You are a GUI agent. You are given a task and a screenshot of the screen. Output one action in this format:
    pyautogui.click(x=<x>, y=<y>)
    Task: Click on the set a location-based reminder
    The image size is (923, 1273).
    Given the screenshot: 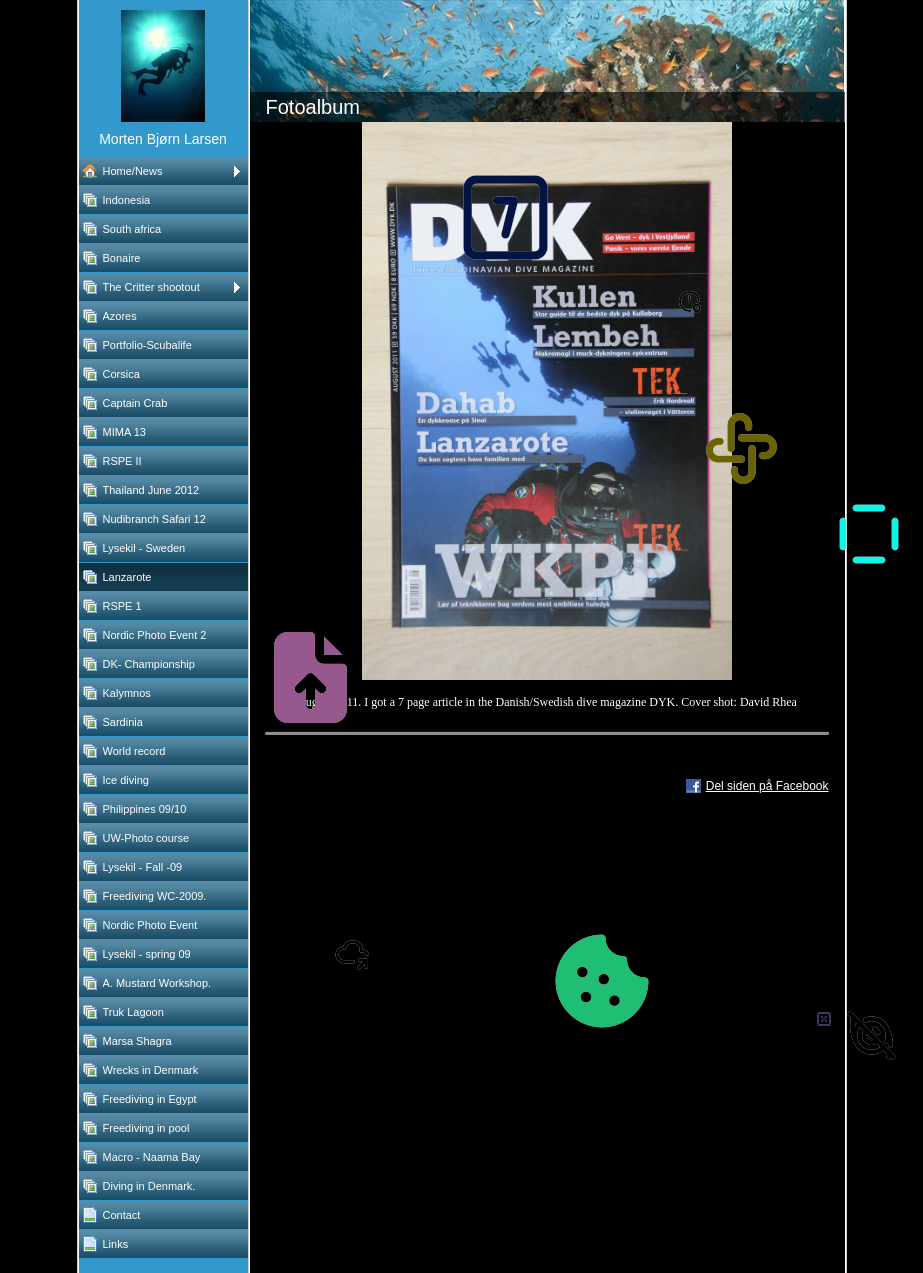 What is the action you would take?
    pyautogui.click(x=689, y=301)
    